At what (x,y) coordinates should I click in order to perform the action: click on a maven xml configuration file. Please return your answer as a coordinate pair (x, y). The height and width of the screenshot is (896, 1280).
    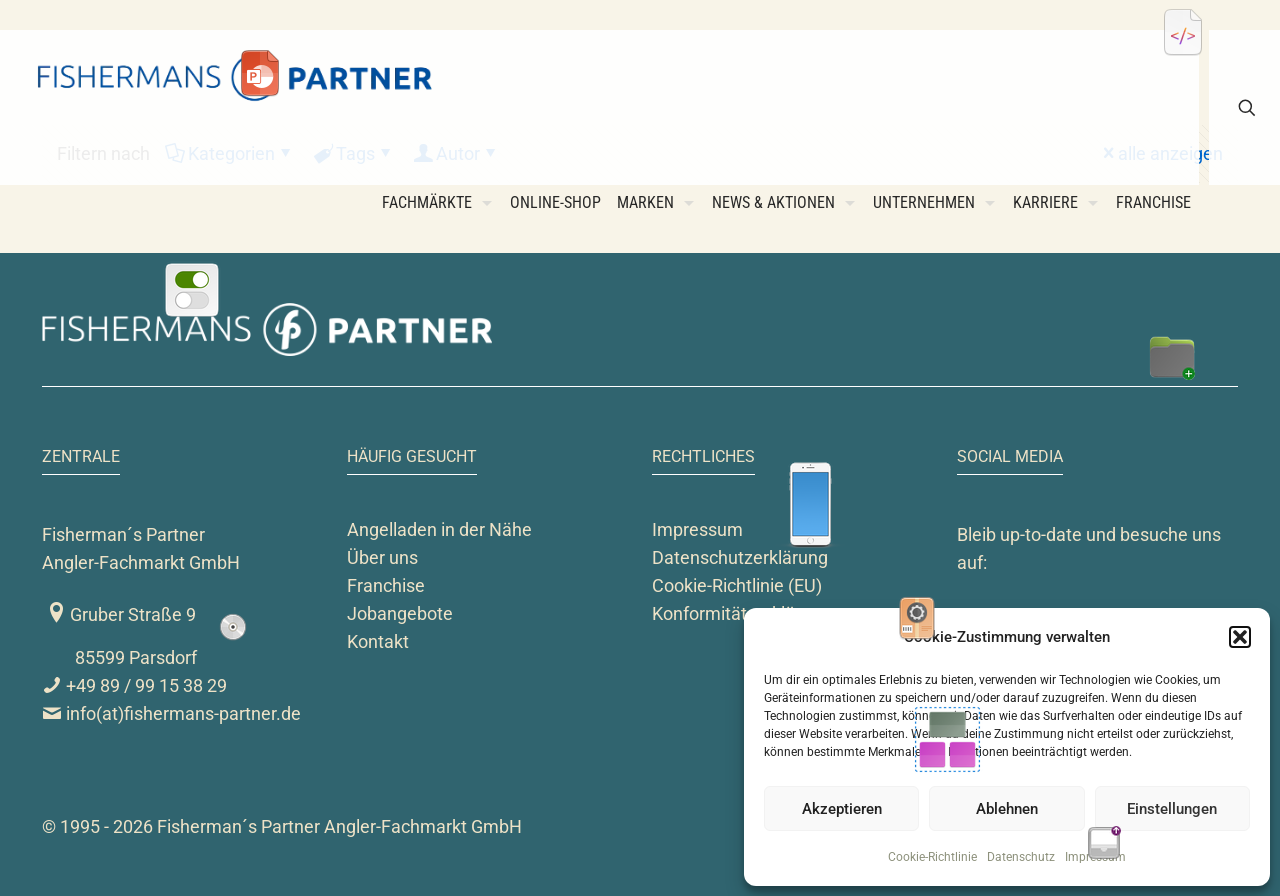
    Looking at the image, I should click on (1183, 32).